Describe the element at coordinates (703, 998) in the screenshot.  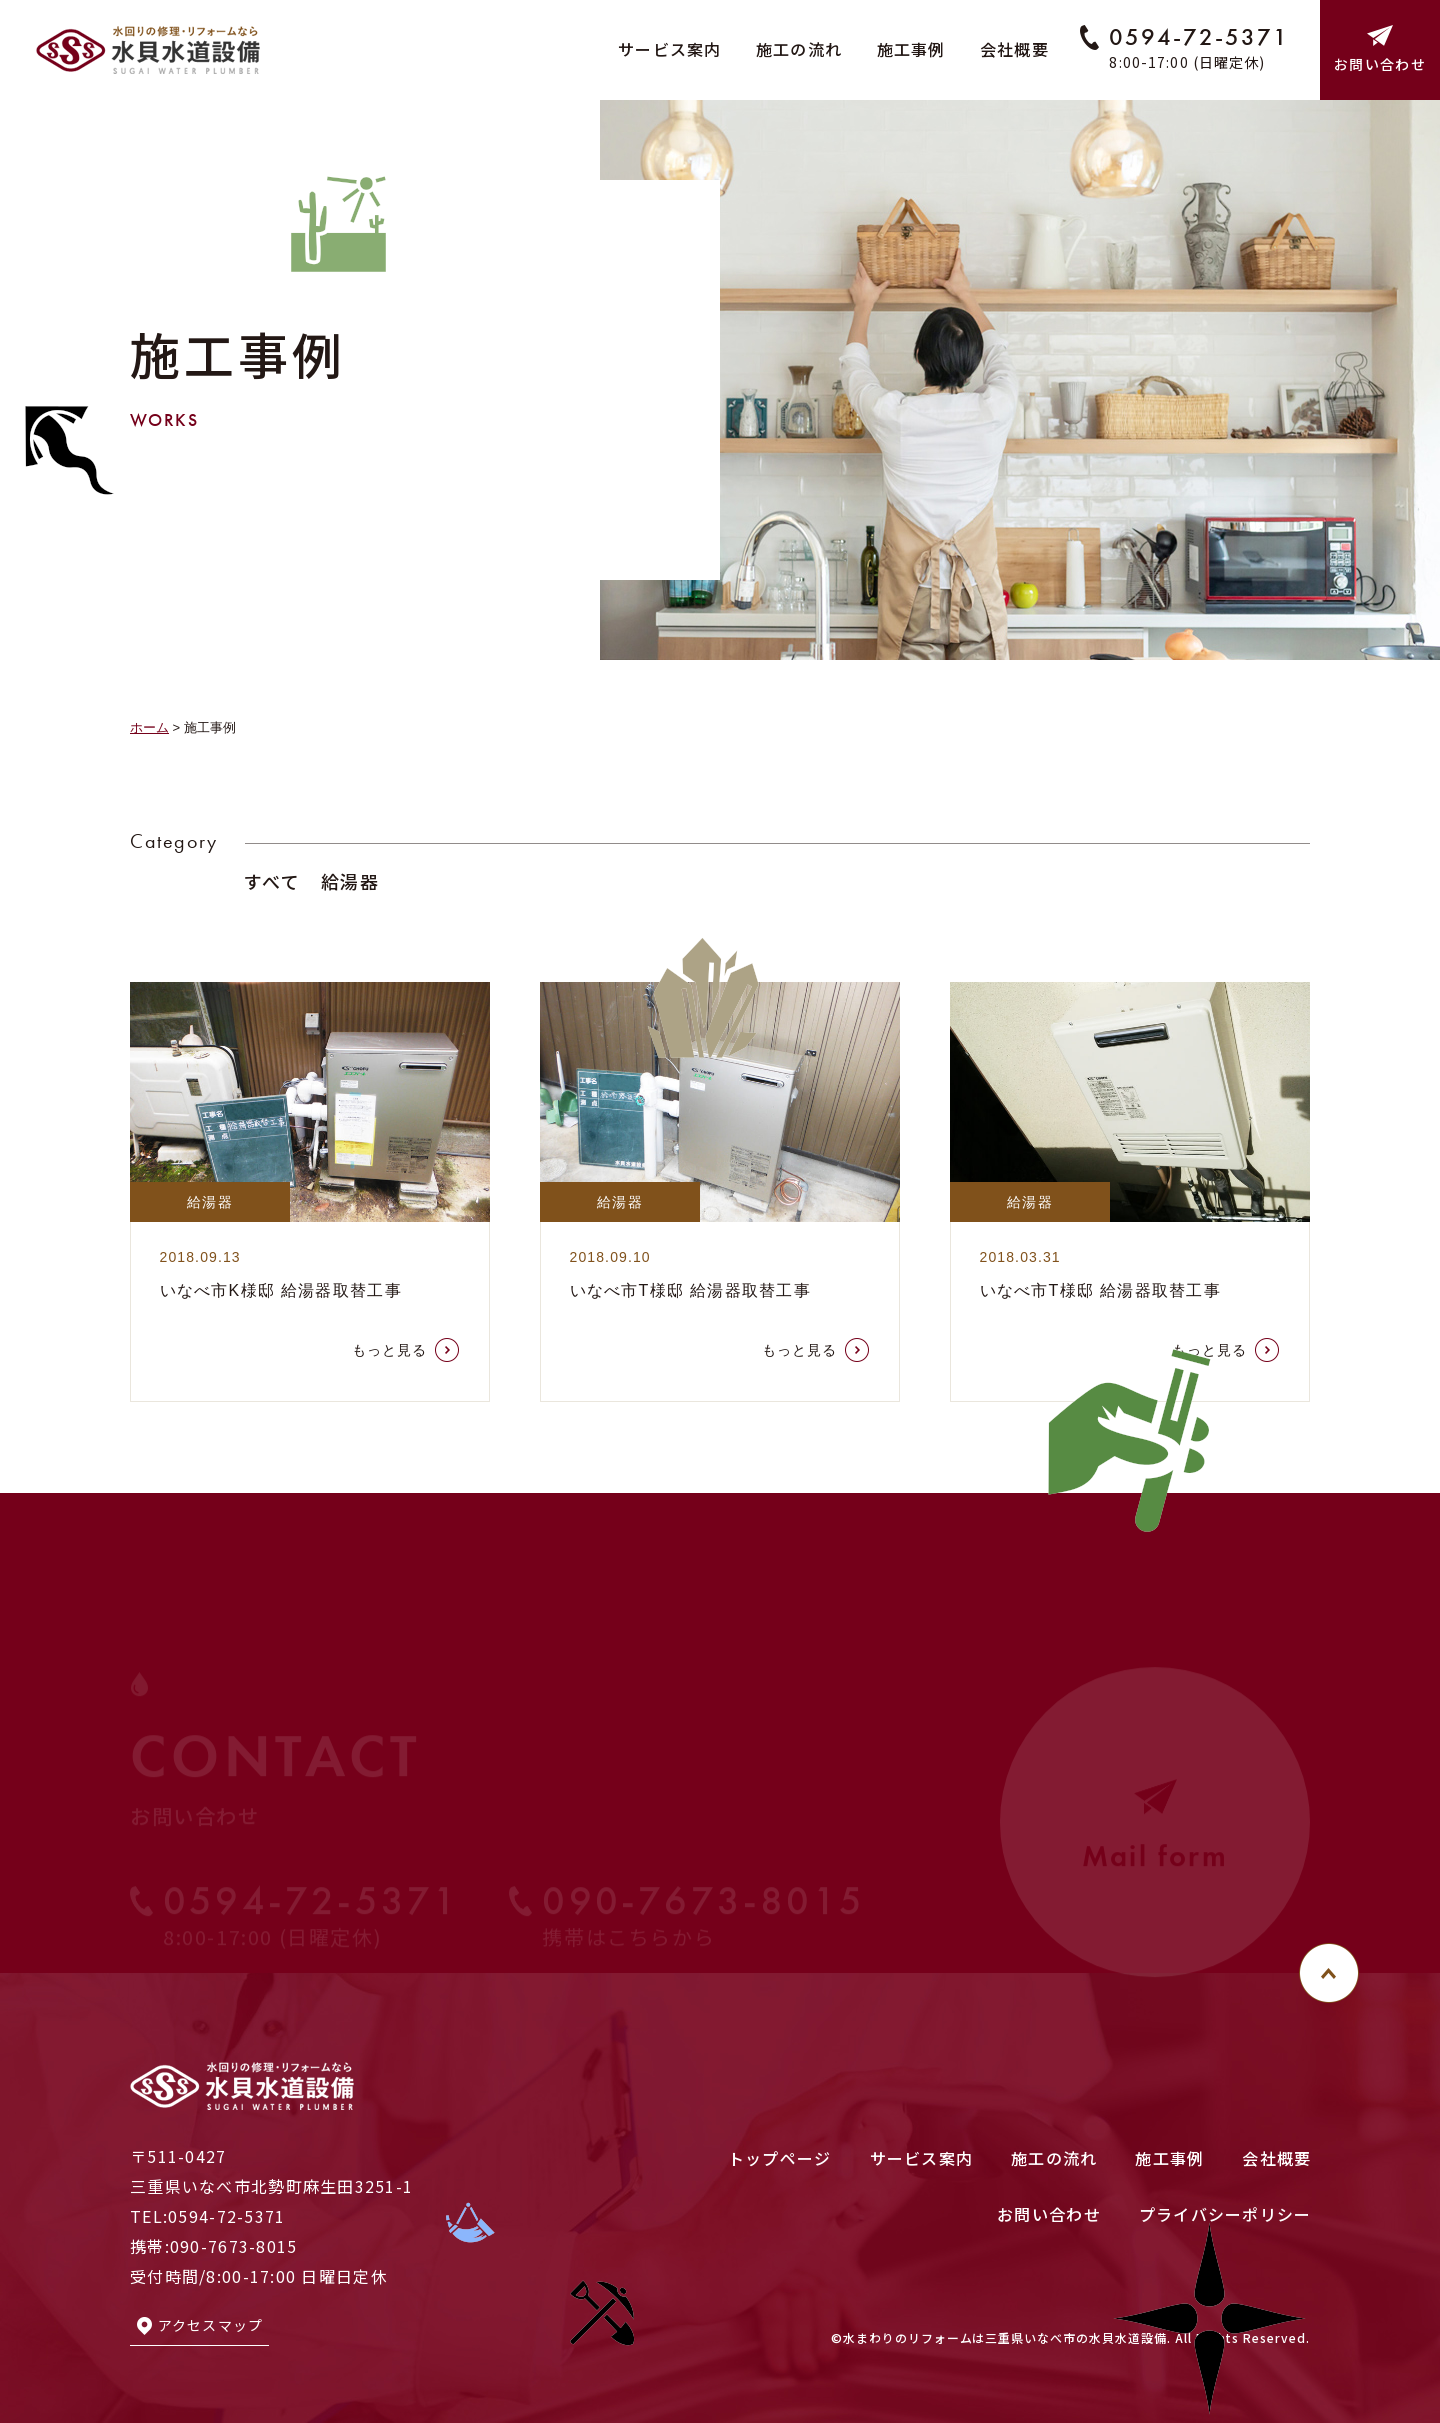
I see `view crystal resources or inventory` at that location.